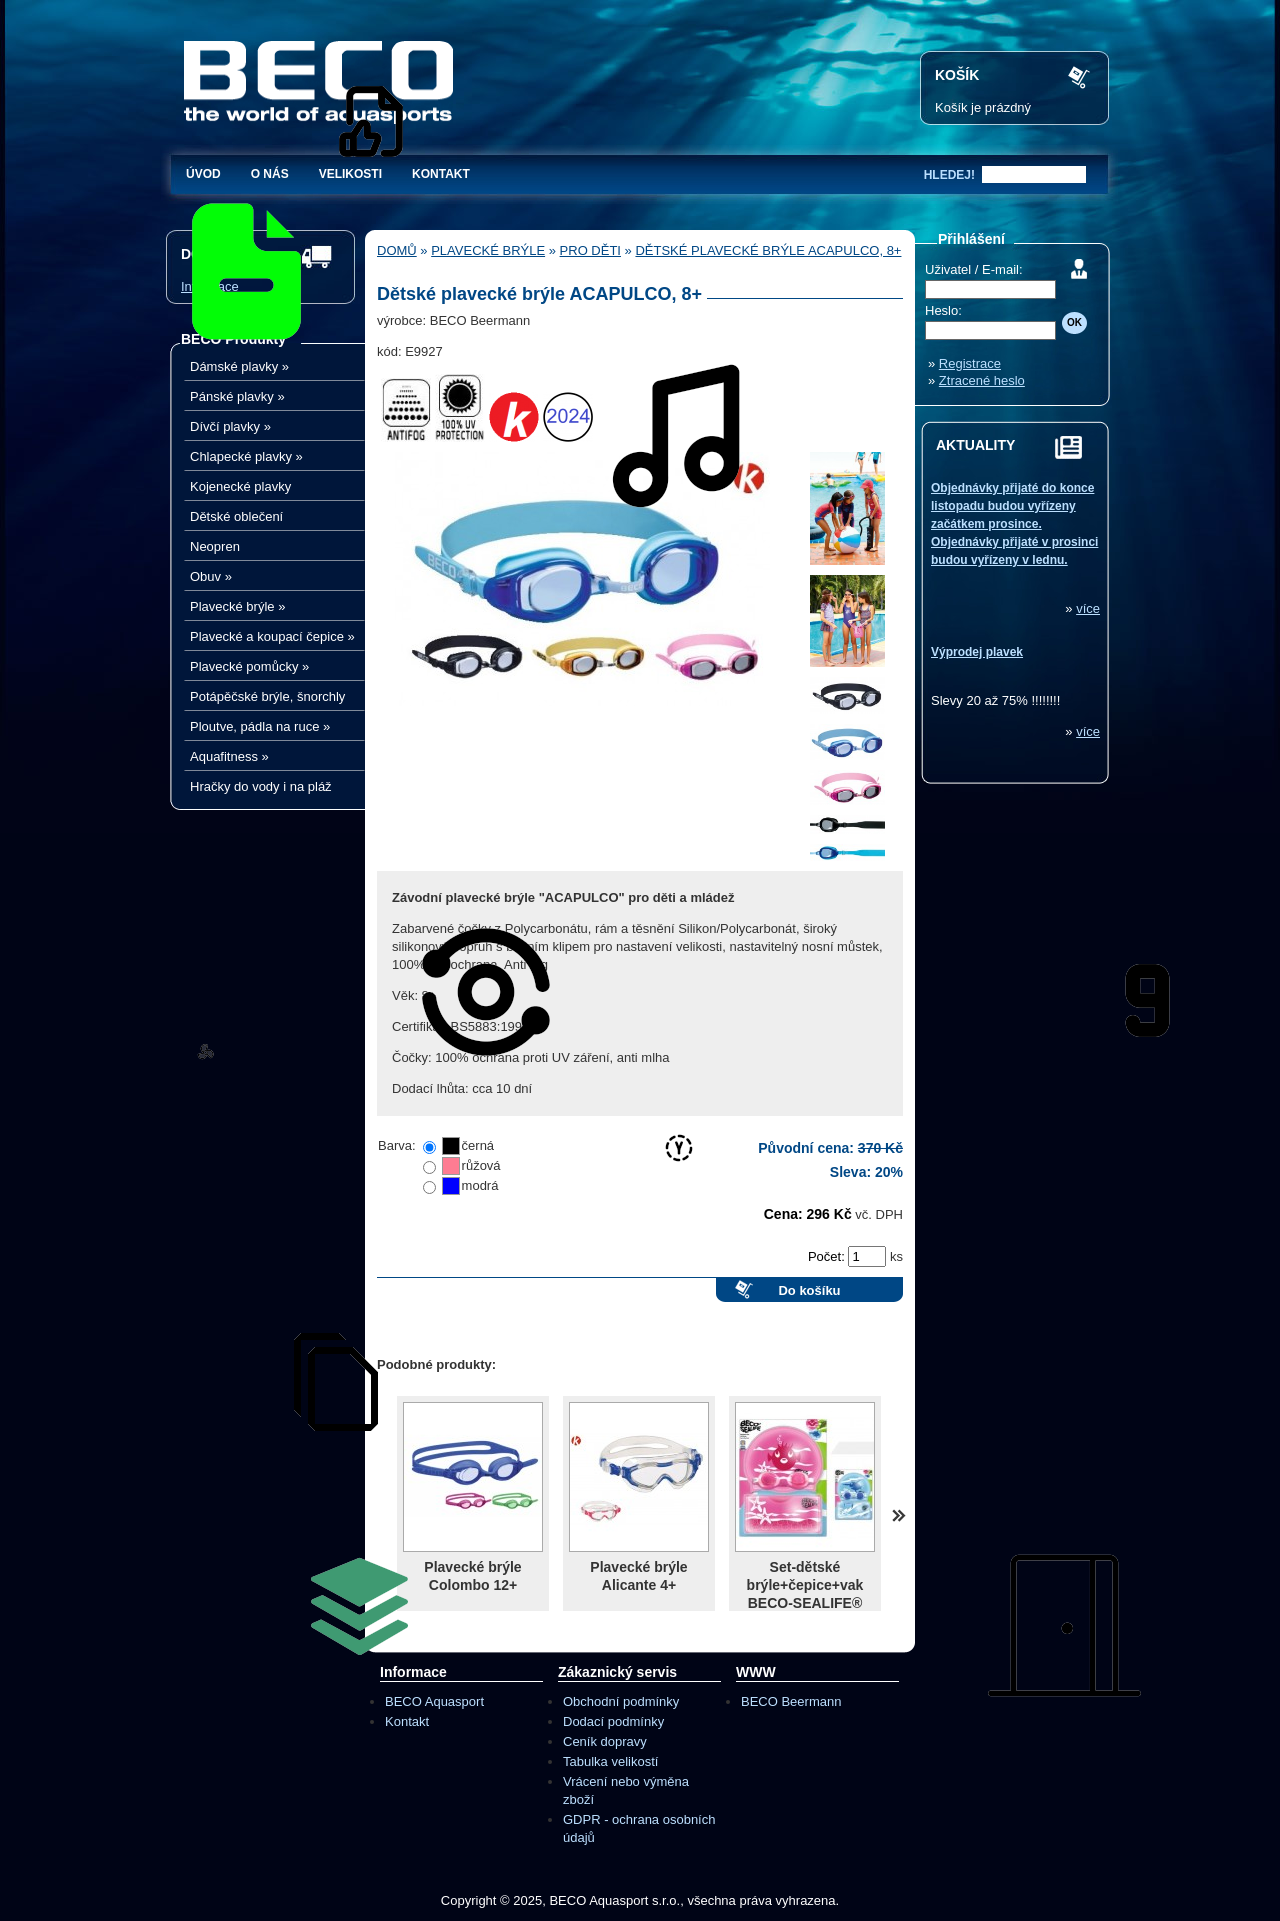 The image size is (1280, 1921). Describe the element at coordinates (374, 121) in the screenshot. I see `like or approve a document` at that location.